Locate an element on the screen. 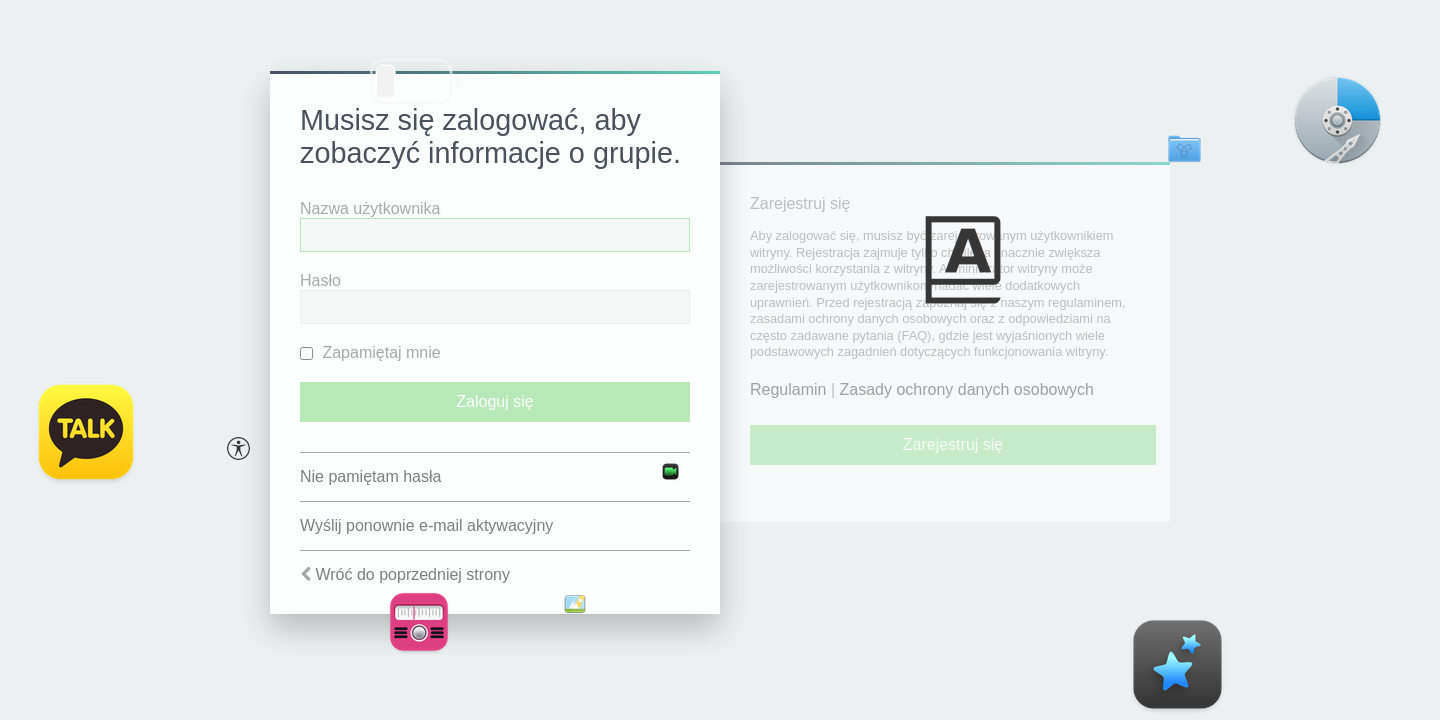 This screenshot has height=720, width=1440. open the photo gallery app is located at coordinates (575, 604).